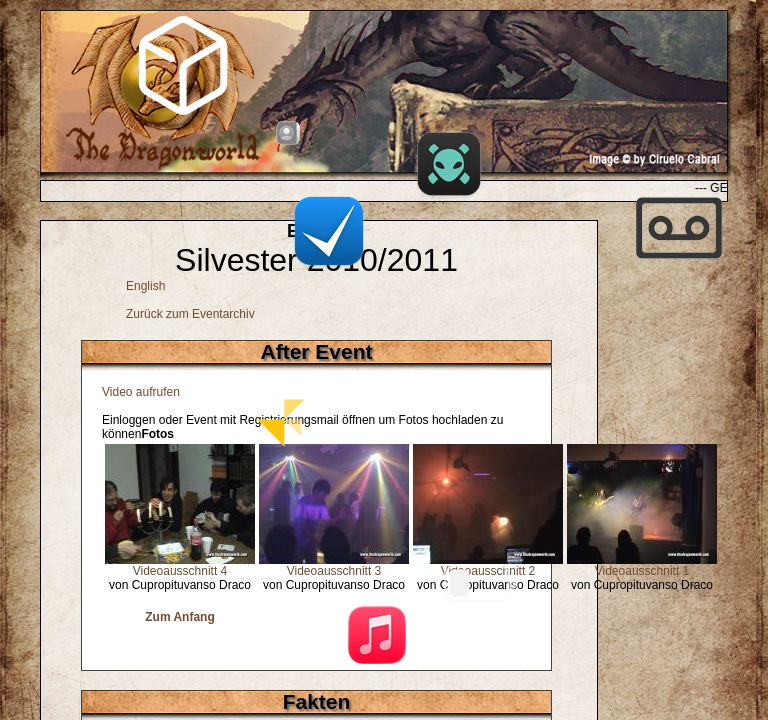 The height and width of the screenshot is (720, 768). What do you see at coordinates (377, 635) in the screenshot?
I see `open the gnome music app` at bounding box center [377, 635].